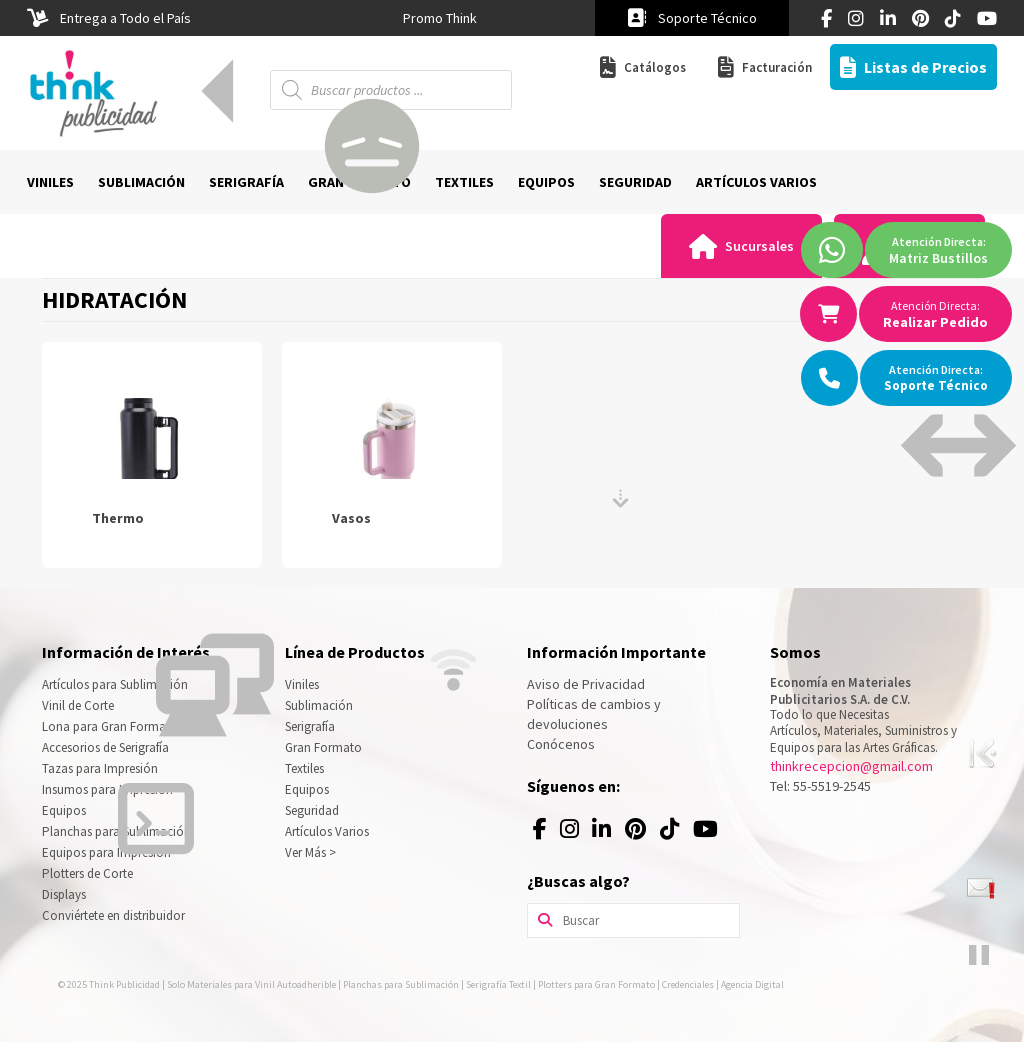 This screenshot has height=1042, width=1024. What do you see at coordinates (215, 685) in the screenshot?
I see `access network preferences and settings` at bounding box center [215, 685].